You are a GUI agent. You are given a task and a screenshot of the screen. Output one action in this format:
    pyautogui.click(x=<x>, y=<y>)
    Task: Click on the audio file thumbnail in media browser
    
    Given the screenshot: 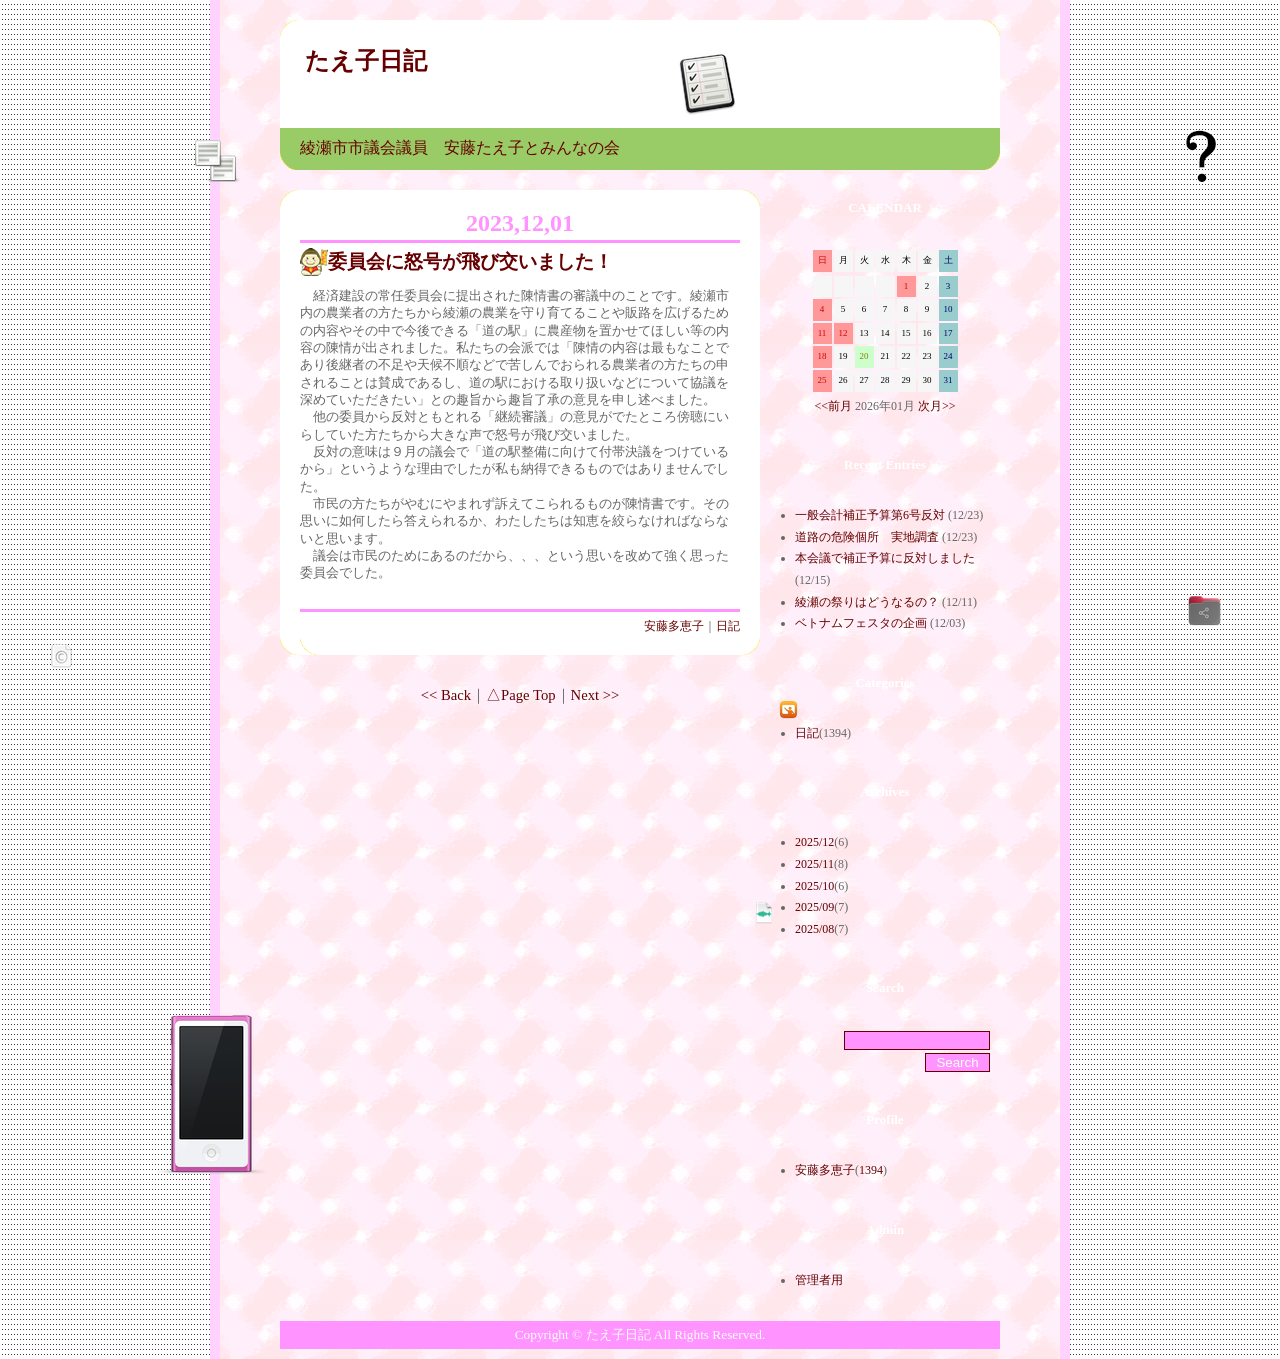 What is the action you would take?
    pyautogui.click(x=764, y=913)
    